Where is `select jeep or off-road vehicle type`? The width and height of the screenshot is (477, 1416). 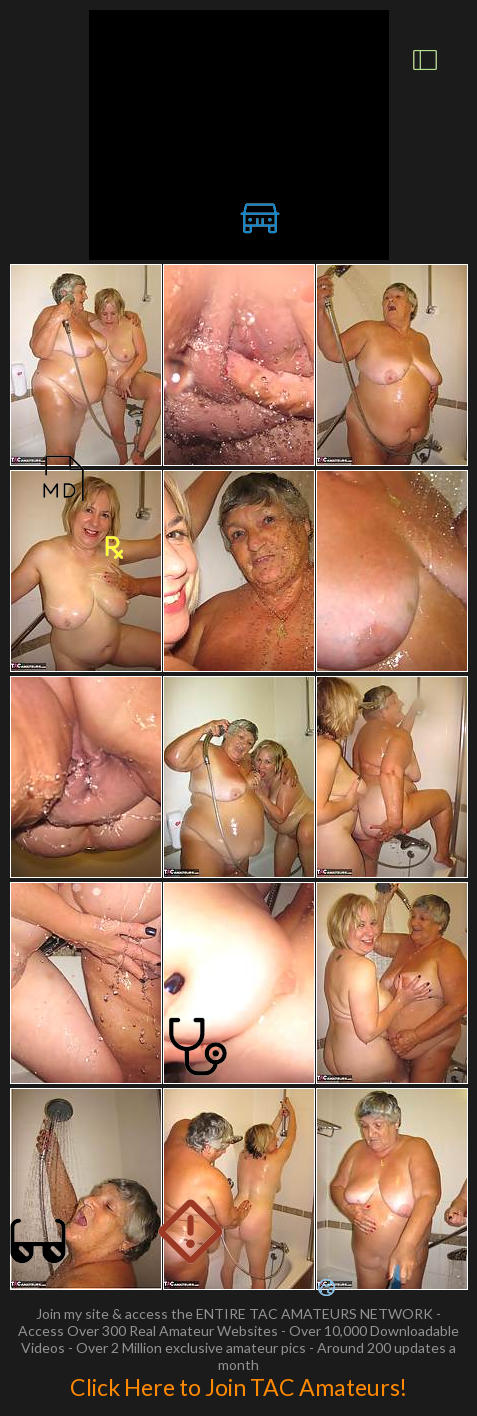 select jeep or off-road vehicle type is located at coordinates (260, 219).